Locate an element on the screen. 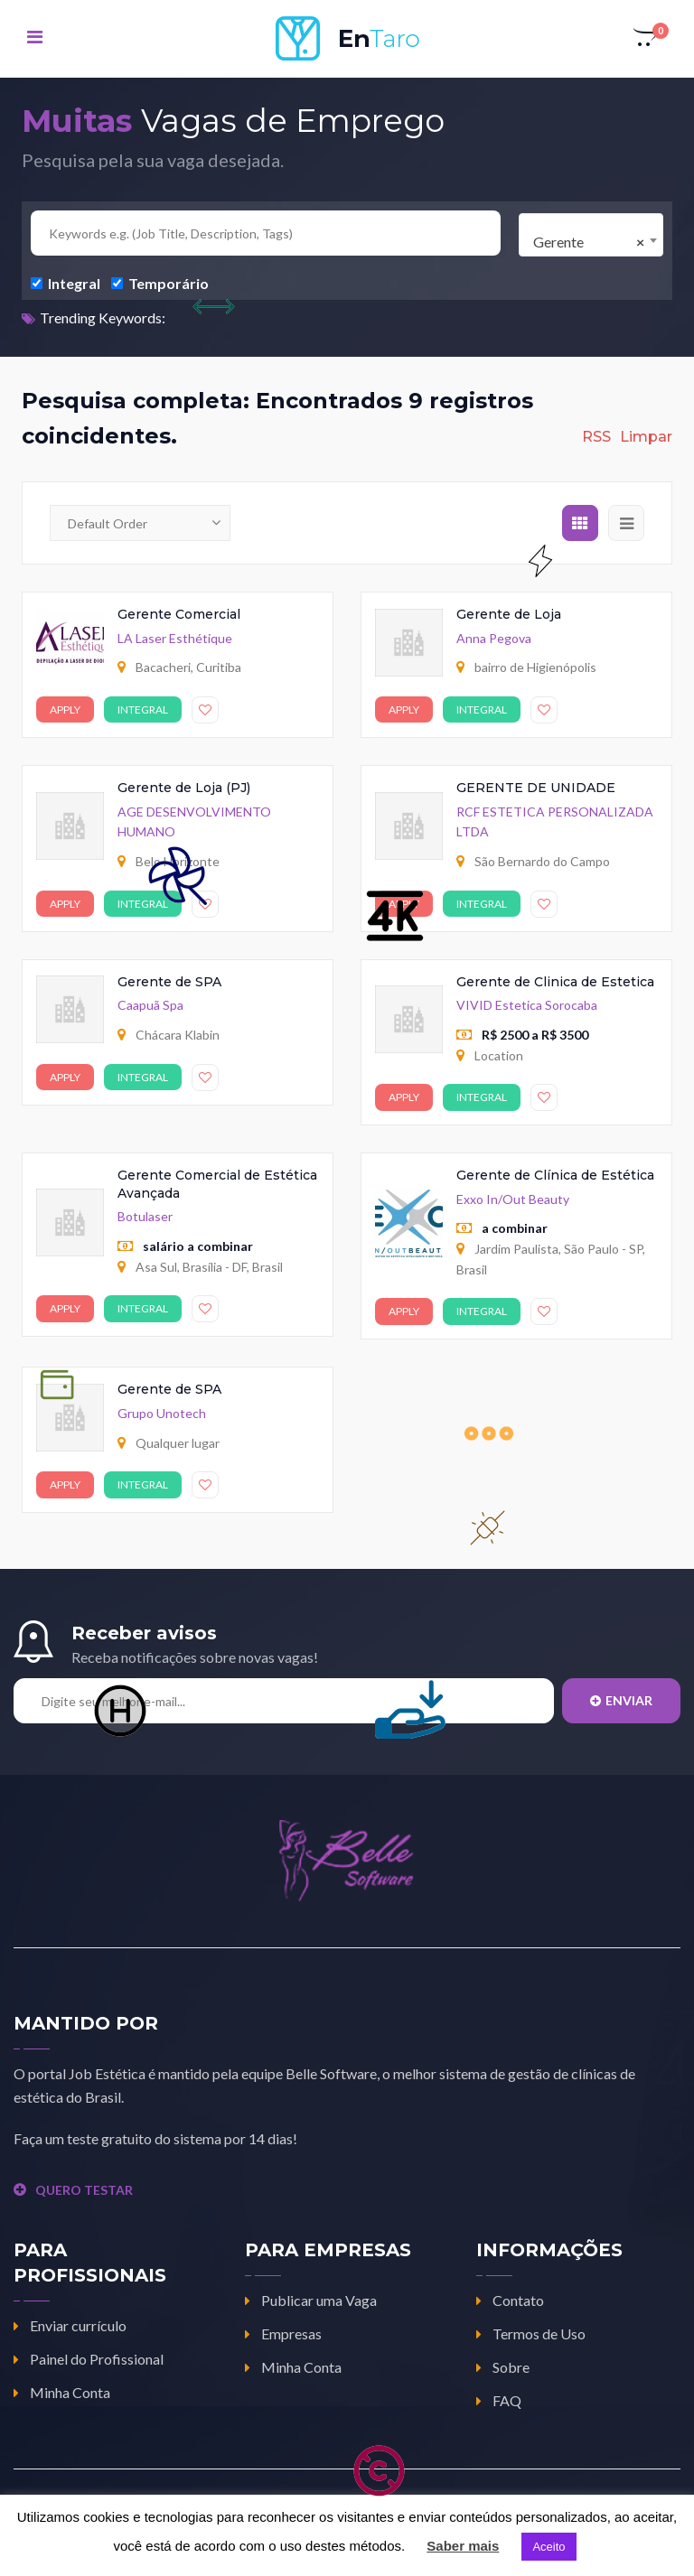  indicates an active connection established is located at coordinates (487, 1527).